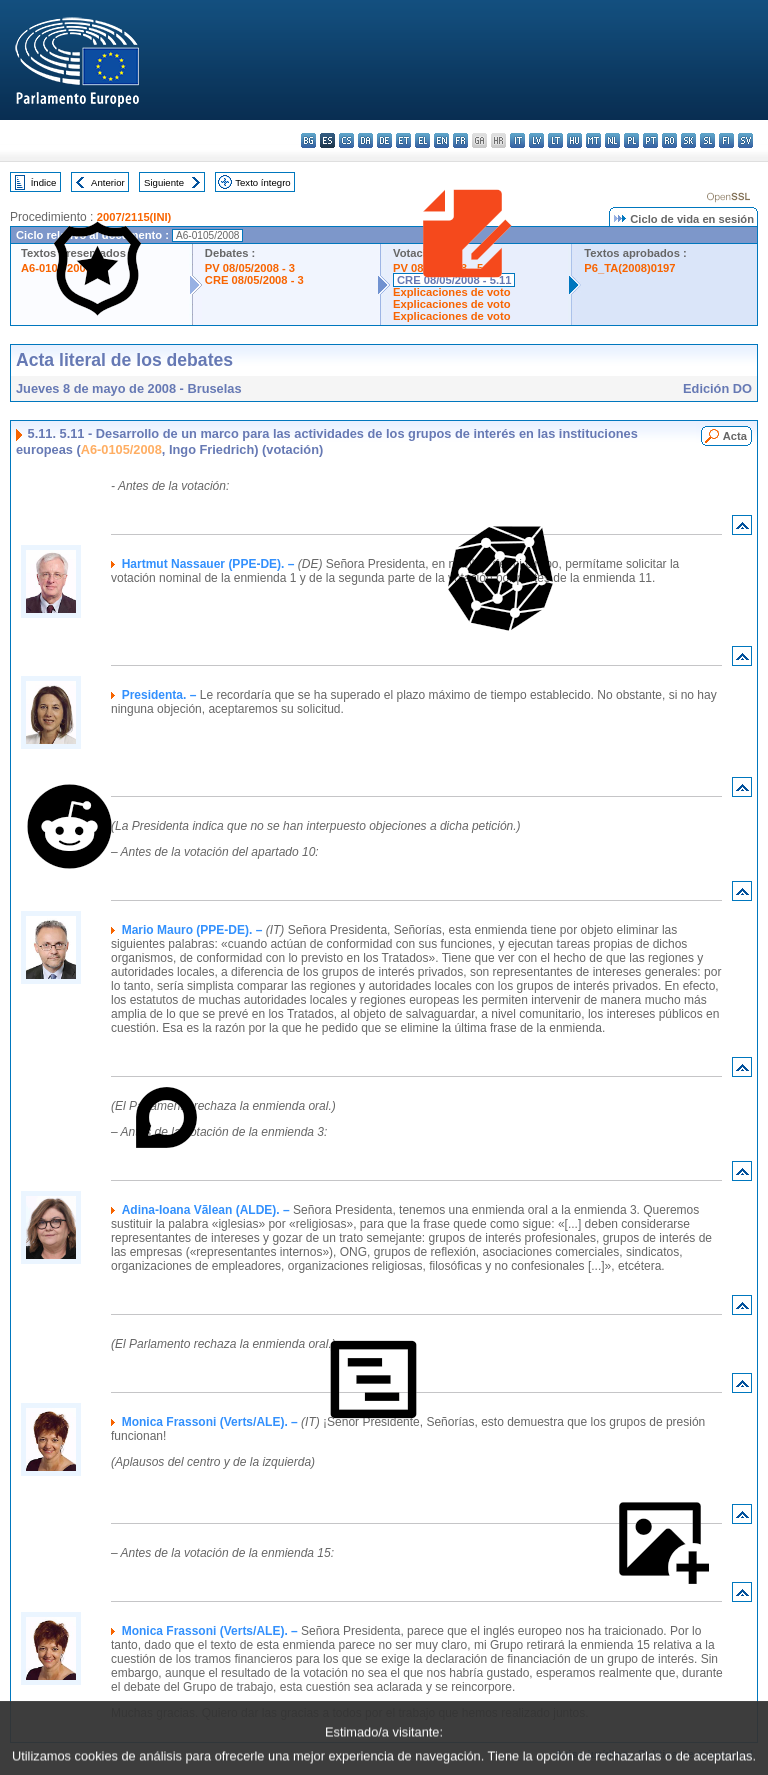 This screenshot has width=768, height=1775. I want to click on link to PyG (PyTorch Geometric) library or documentation, so click(500, 578).